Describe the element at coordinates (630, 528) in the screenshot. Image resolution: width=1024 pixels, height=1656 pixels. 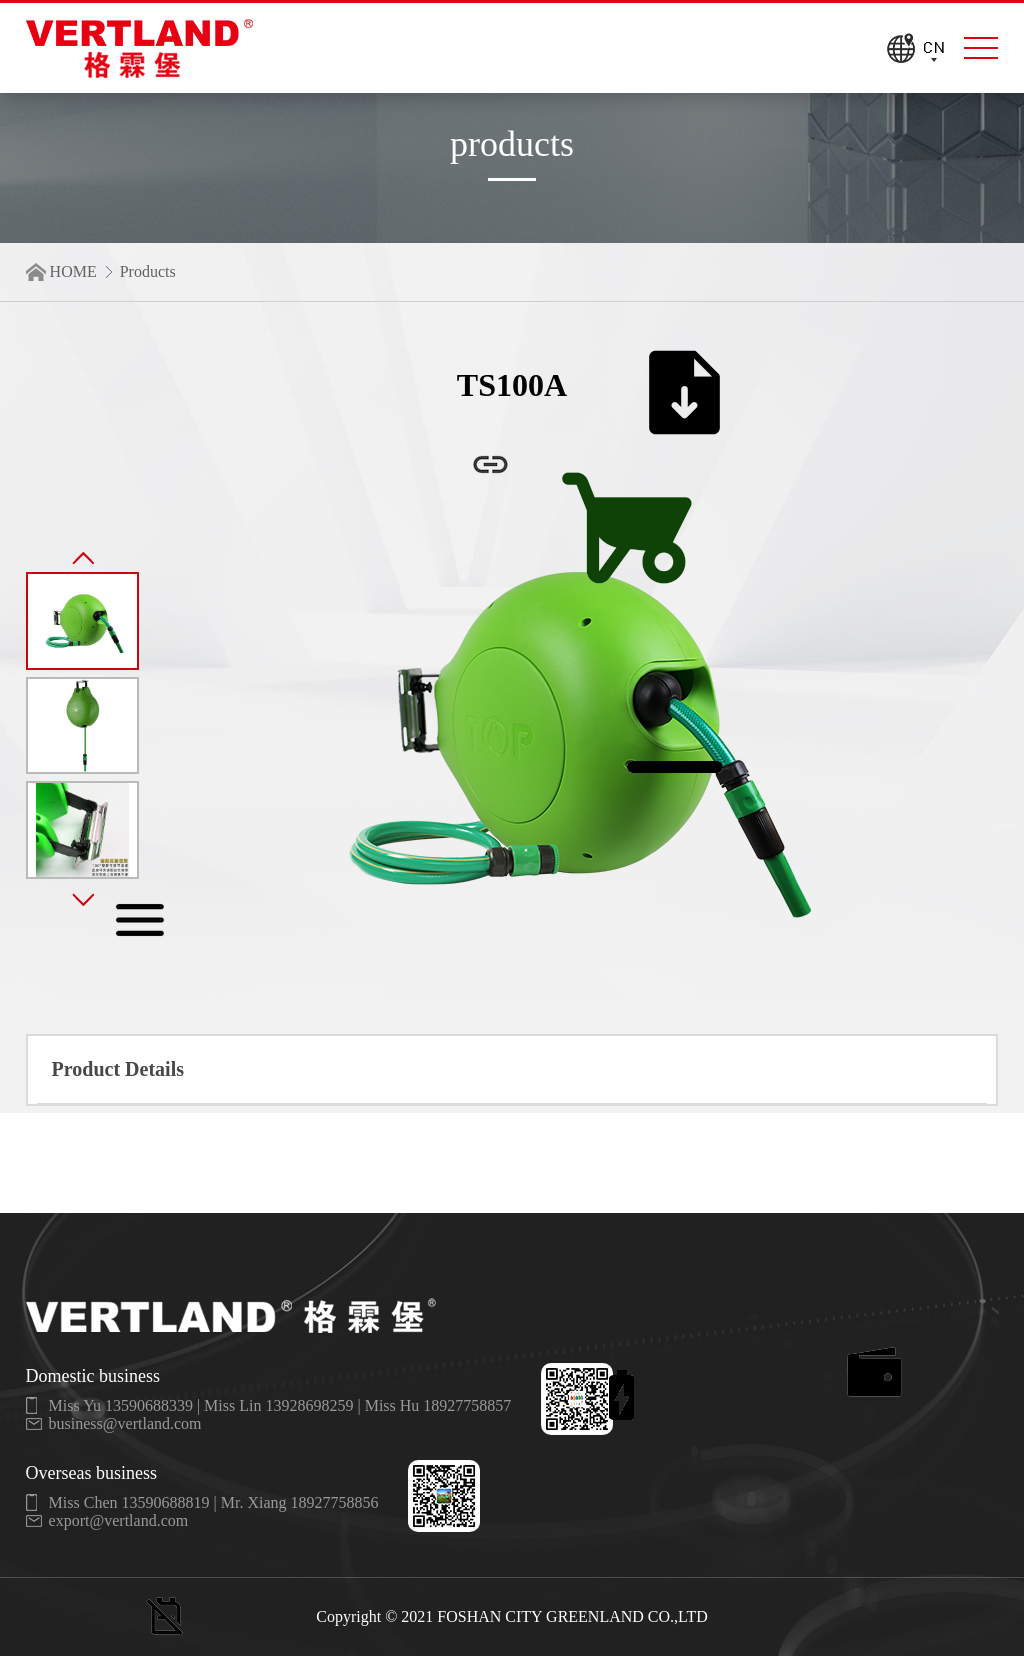
I see `access gardening tools or supplies` at that location.